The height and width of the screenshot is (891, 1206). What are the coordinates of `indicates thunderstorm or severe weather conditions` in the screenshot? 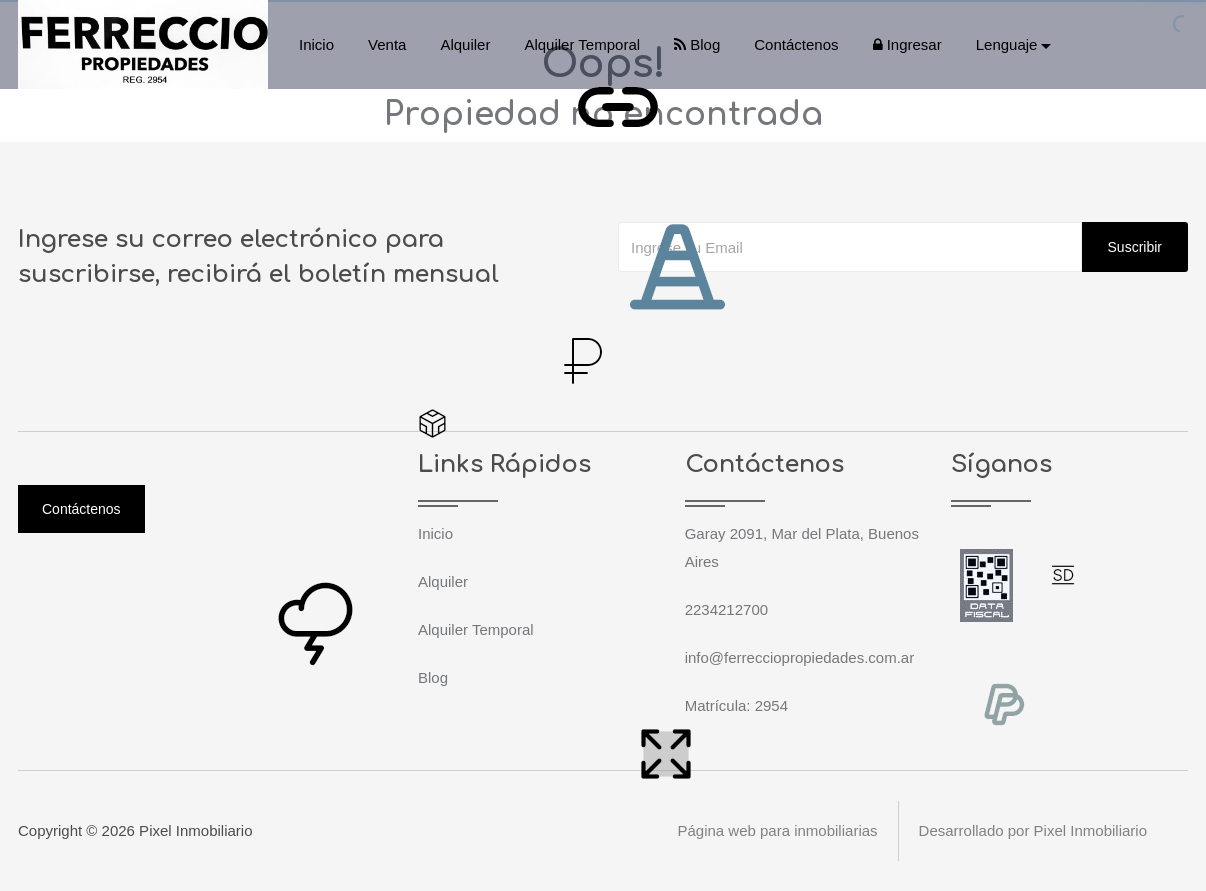 It's located at (315, 622).